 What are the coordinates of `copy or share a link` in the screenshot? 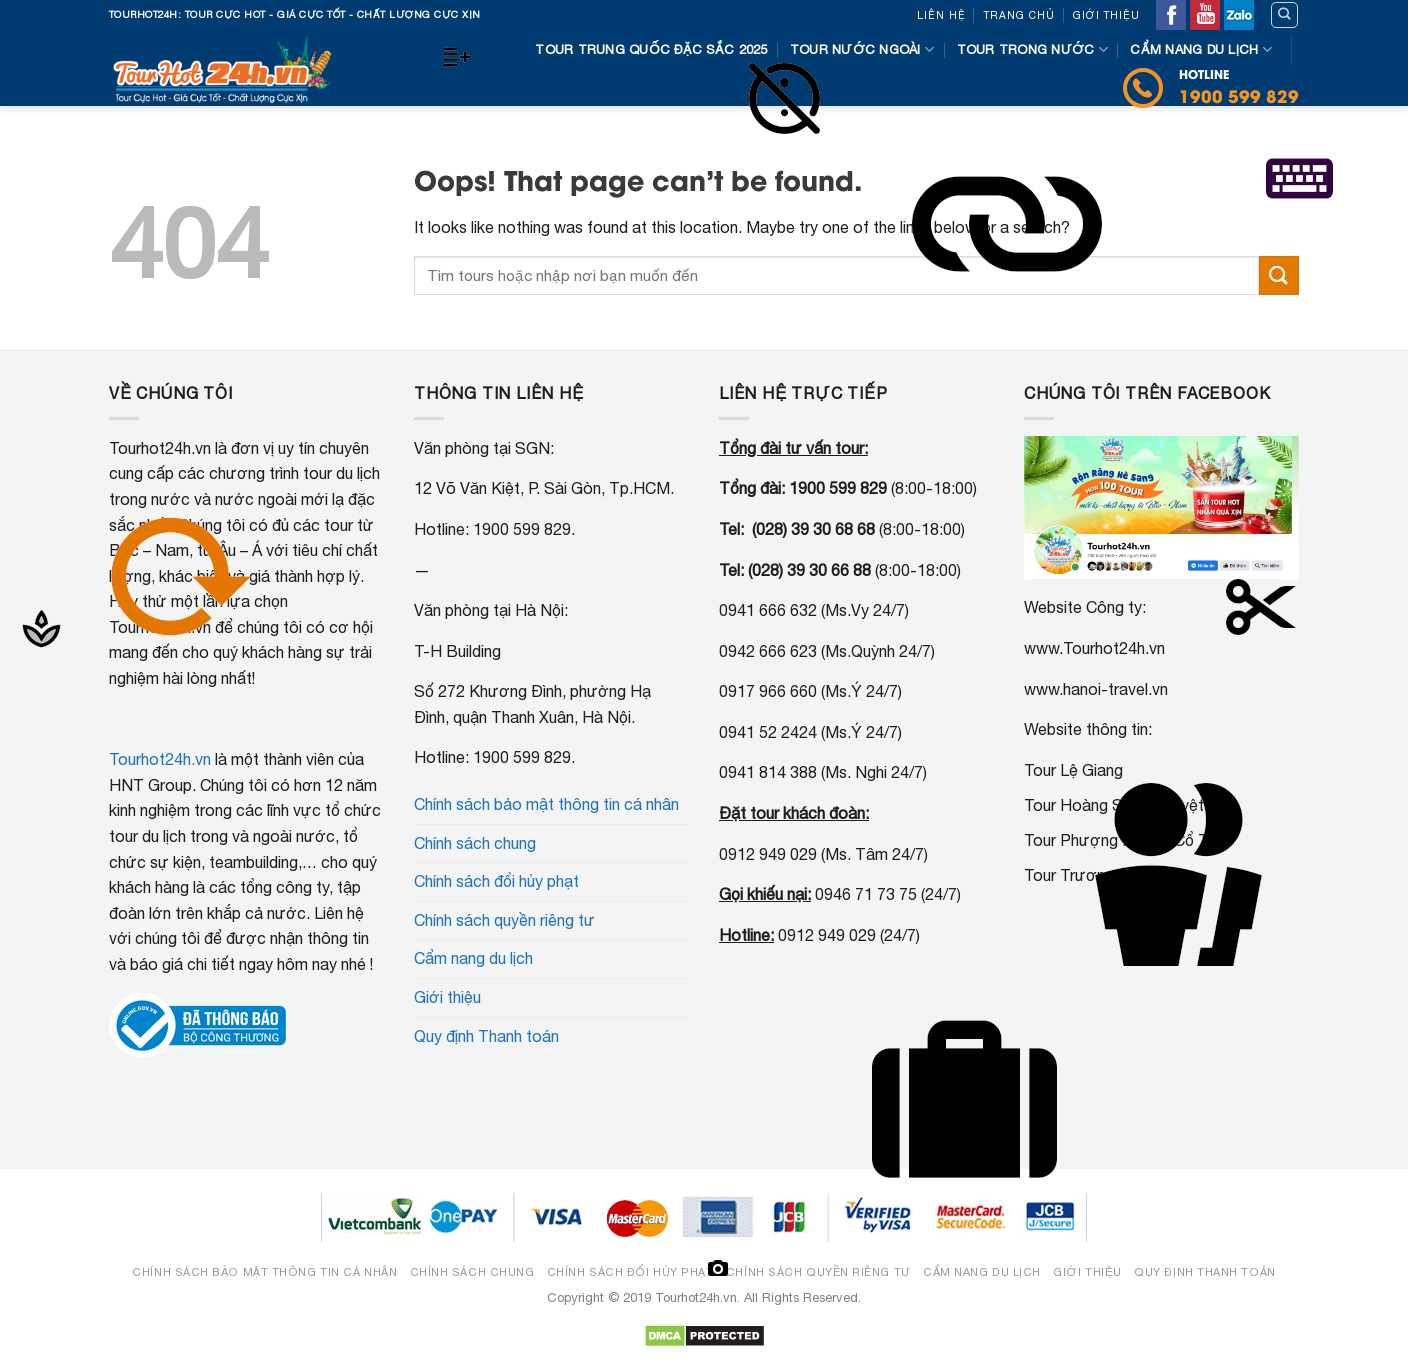 It's located at (1007, 224).